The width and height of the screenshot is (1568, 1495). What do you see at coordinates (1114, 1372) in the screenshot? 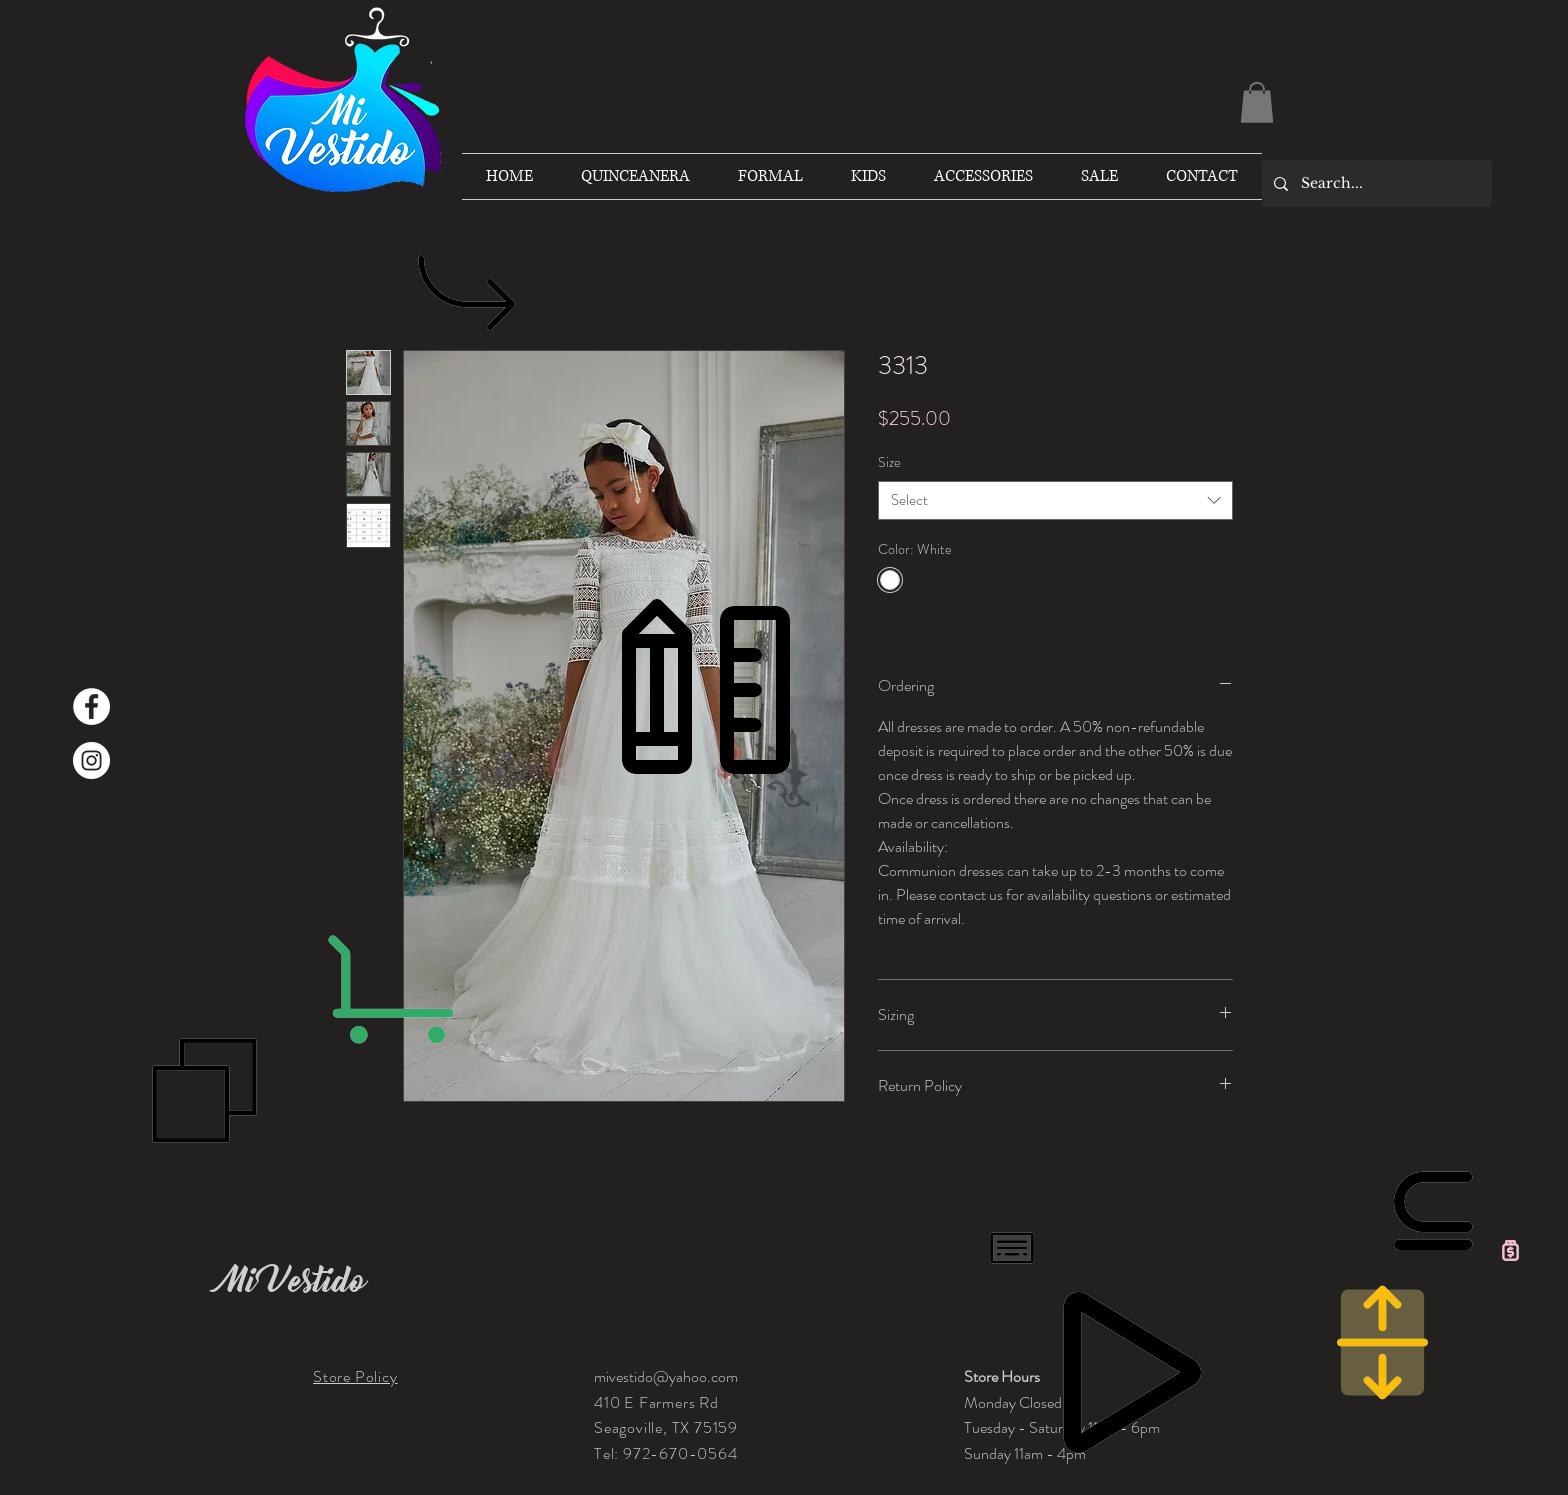
I see `play media or start video` at bounding box center [1114, 1372].